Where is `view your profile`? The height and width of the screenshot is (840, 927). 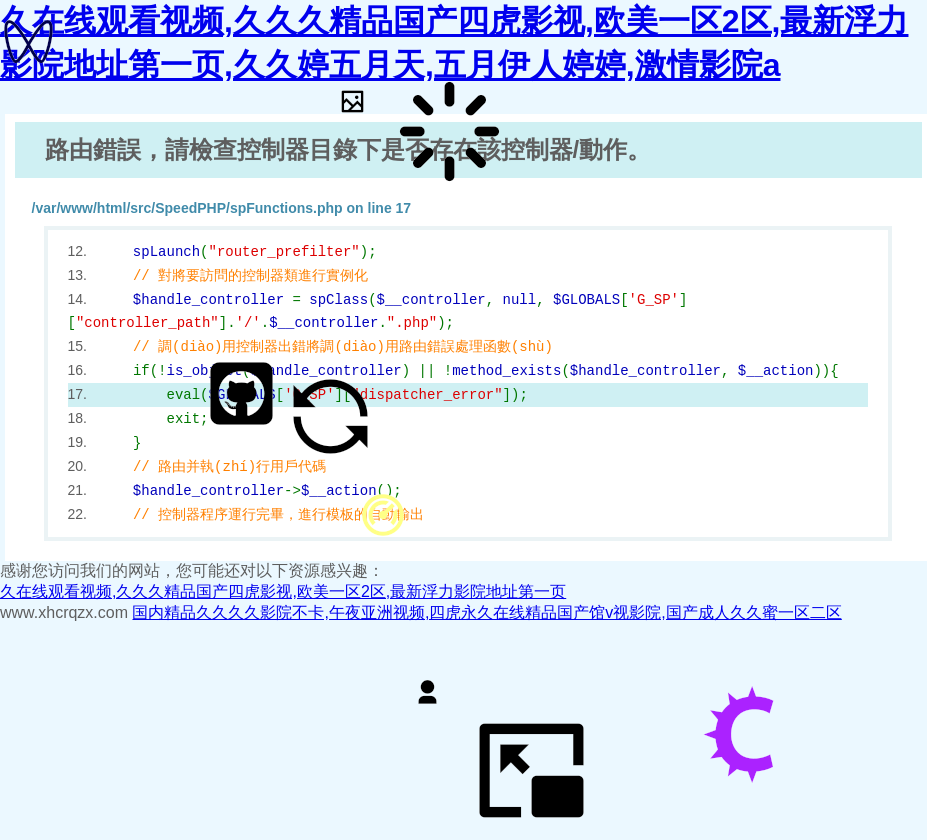
view your profile is located at coordinates (427, 692).